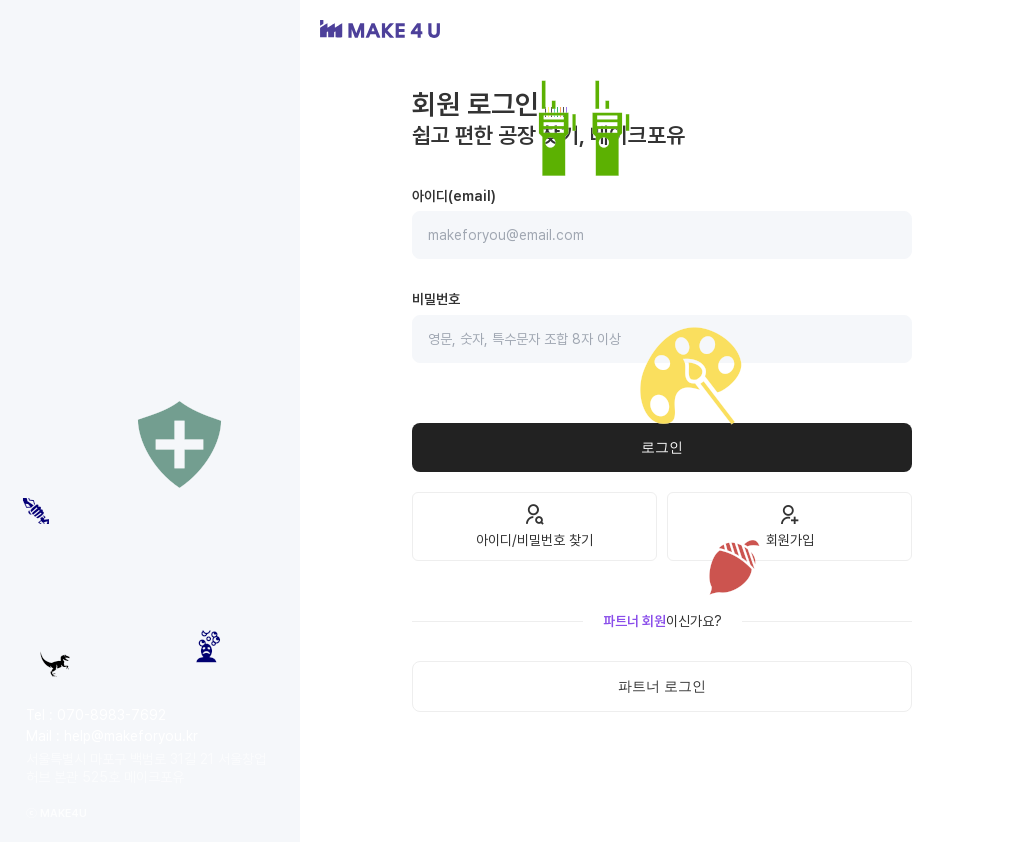 The width and height of the screenshot is (1024, 842). What do you see at coordinates (55, 664) in the screenshot?
I see `dinosaur or prehistoric creature category in a game` at bounding box center [55, 664].